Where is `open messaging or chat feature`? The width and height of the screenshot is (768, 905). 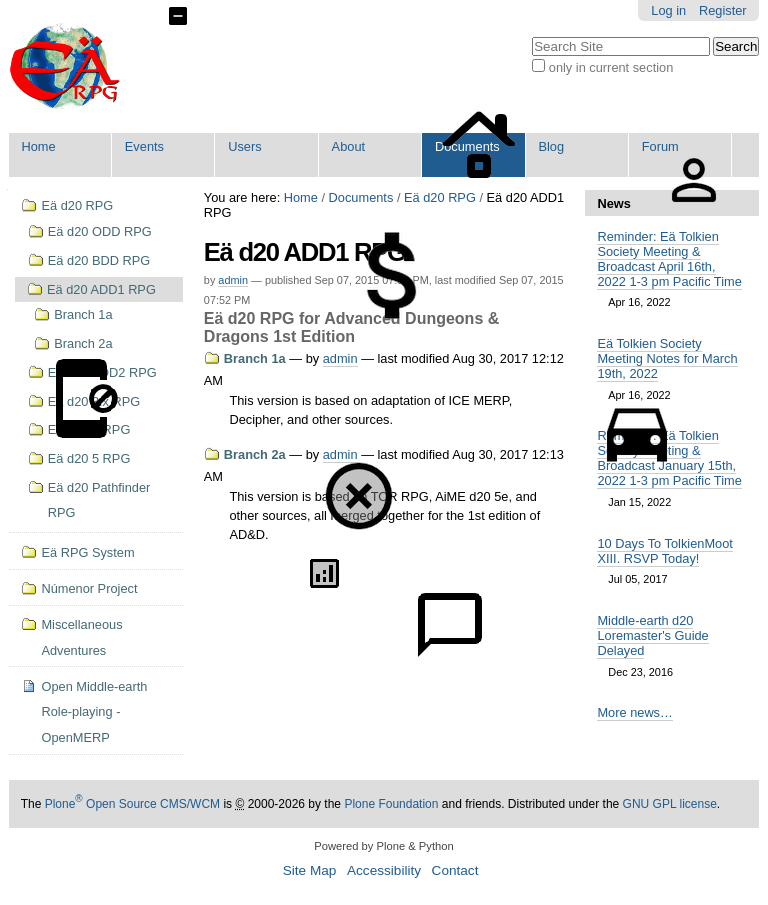 open messaging or chat feature is located at coordinates (450, 625).